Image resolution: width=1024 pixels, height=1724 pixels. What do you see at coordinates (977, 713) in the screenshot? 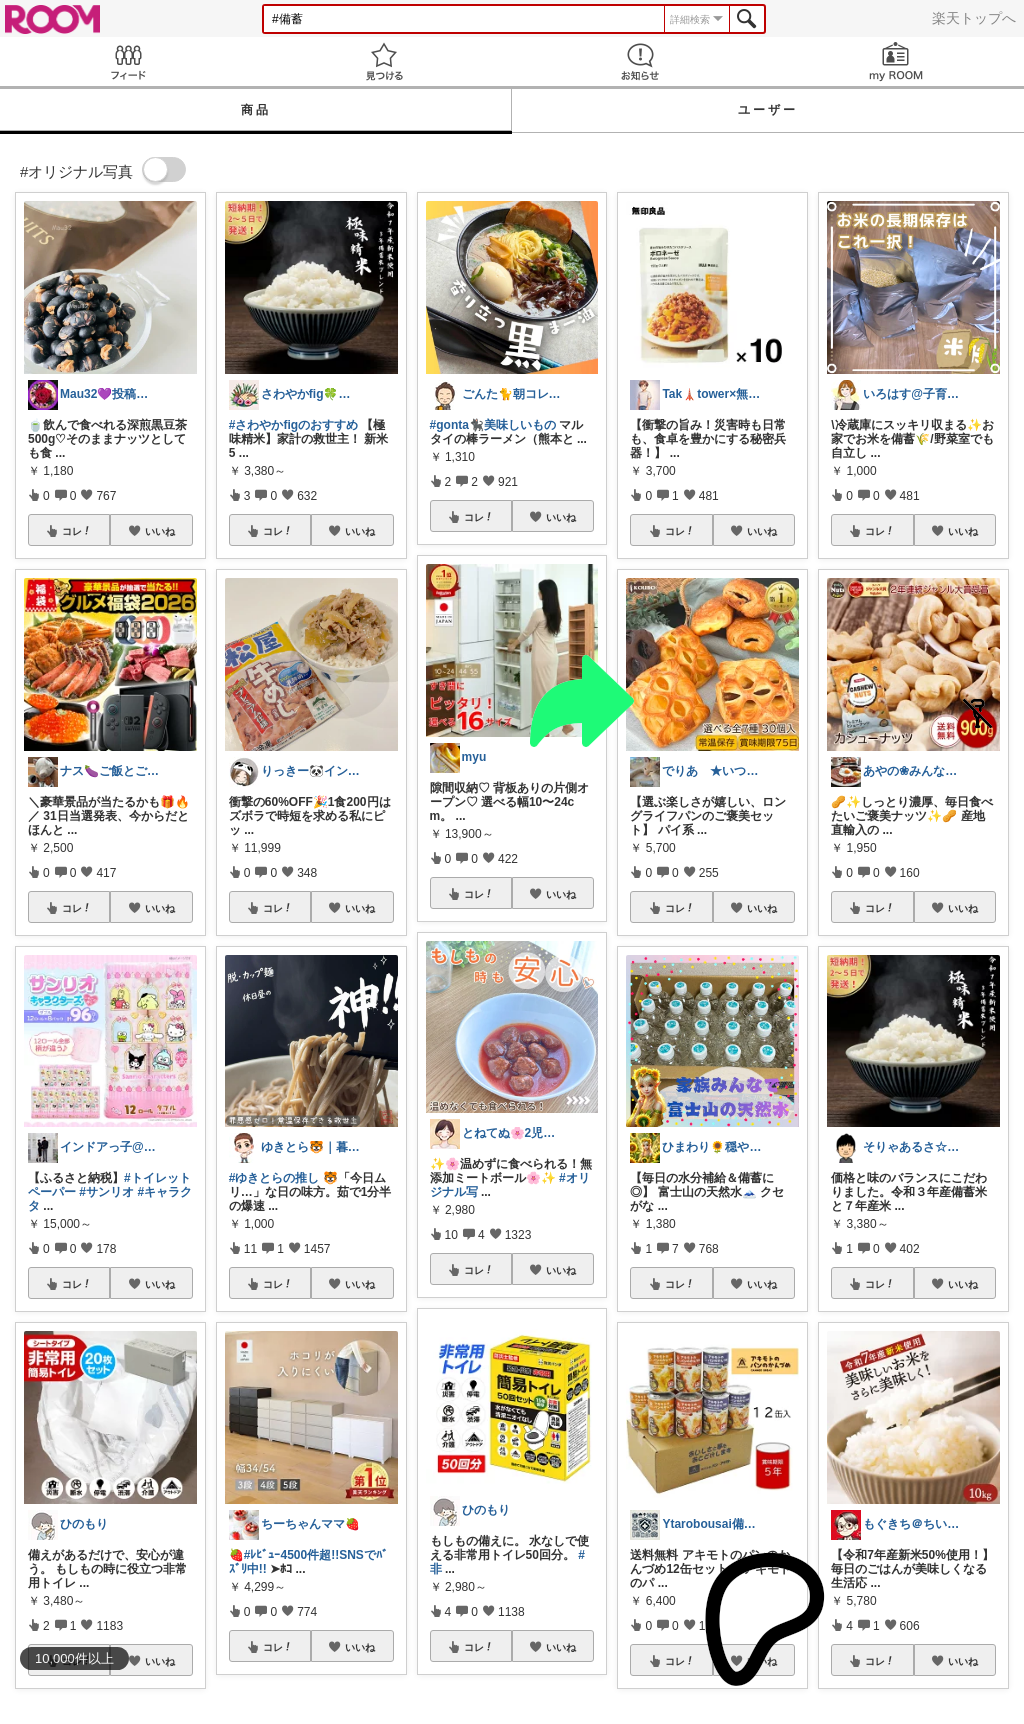
I see `indicates crutches or mobility aid not needed` at bounding box center [977, 713].